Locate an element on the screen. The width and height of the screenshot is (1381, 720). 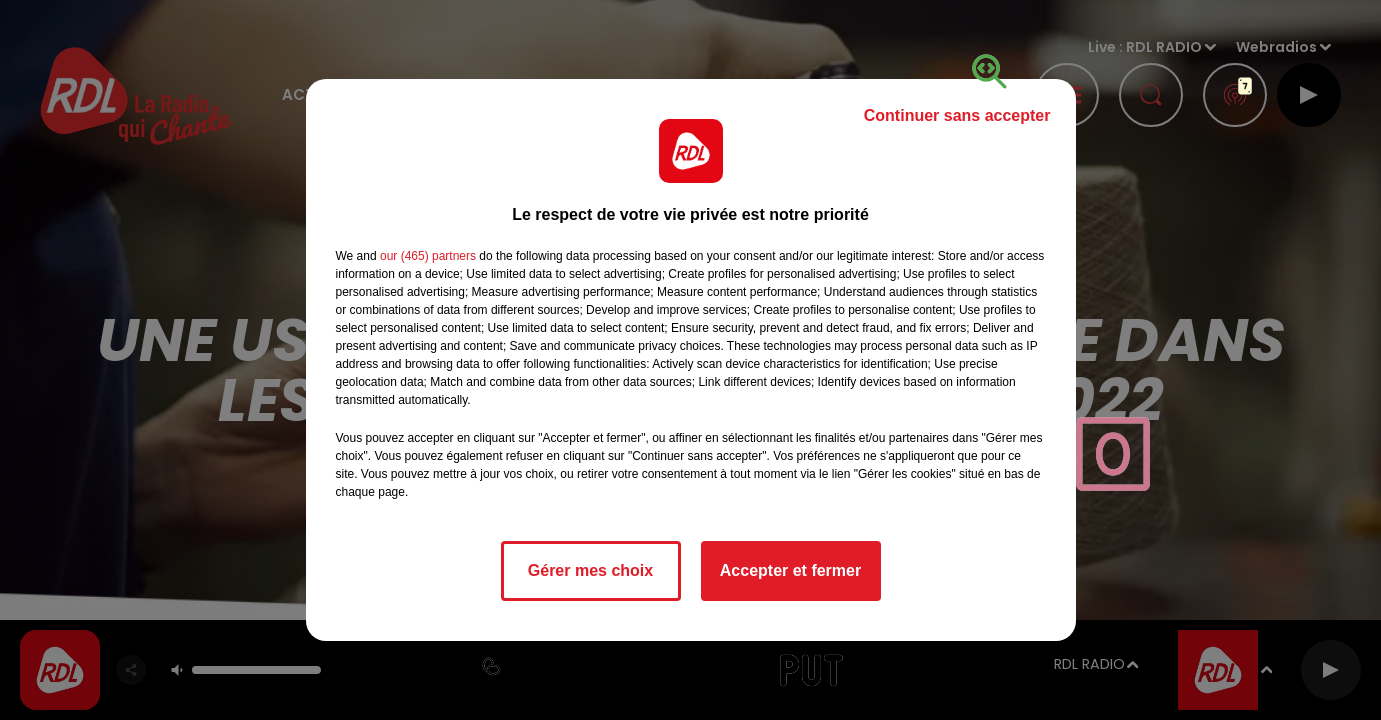
inspect or zoom into code is located at coordinates (989, 71).